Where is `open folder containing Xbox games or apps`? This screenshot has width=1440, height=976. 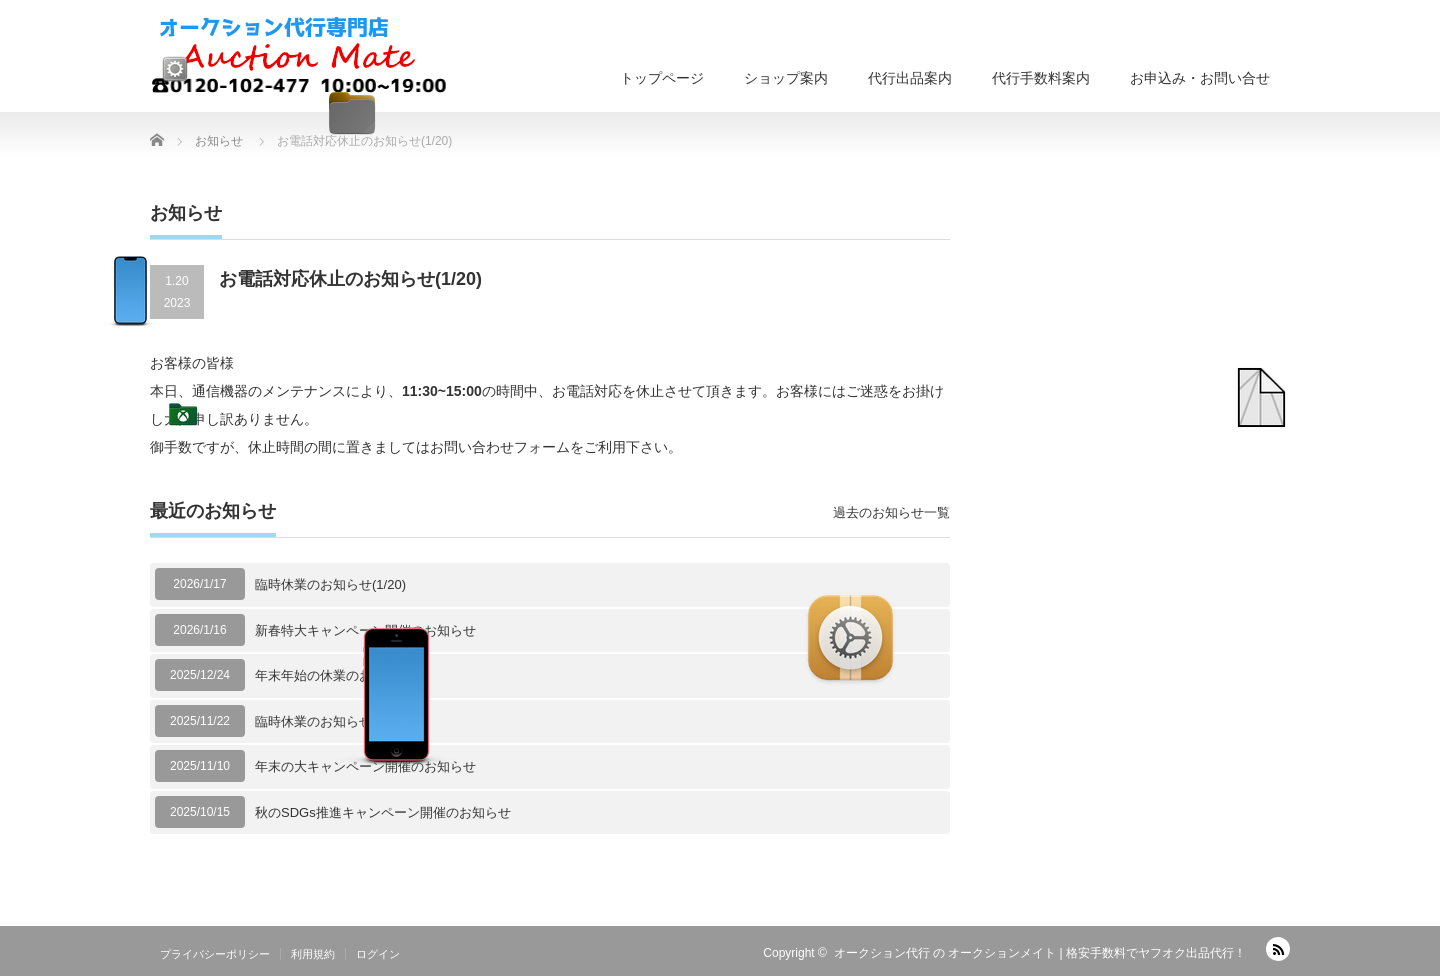 open folder containing Xbox games or apps is located at coordinates (183, 415).